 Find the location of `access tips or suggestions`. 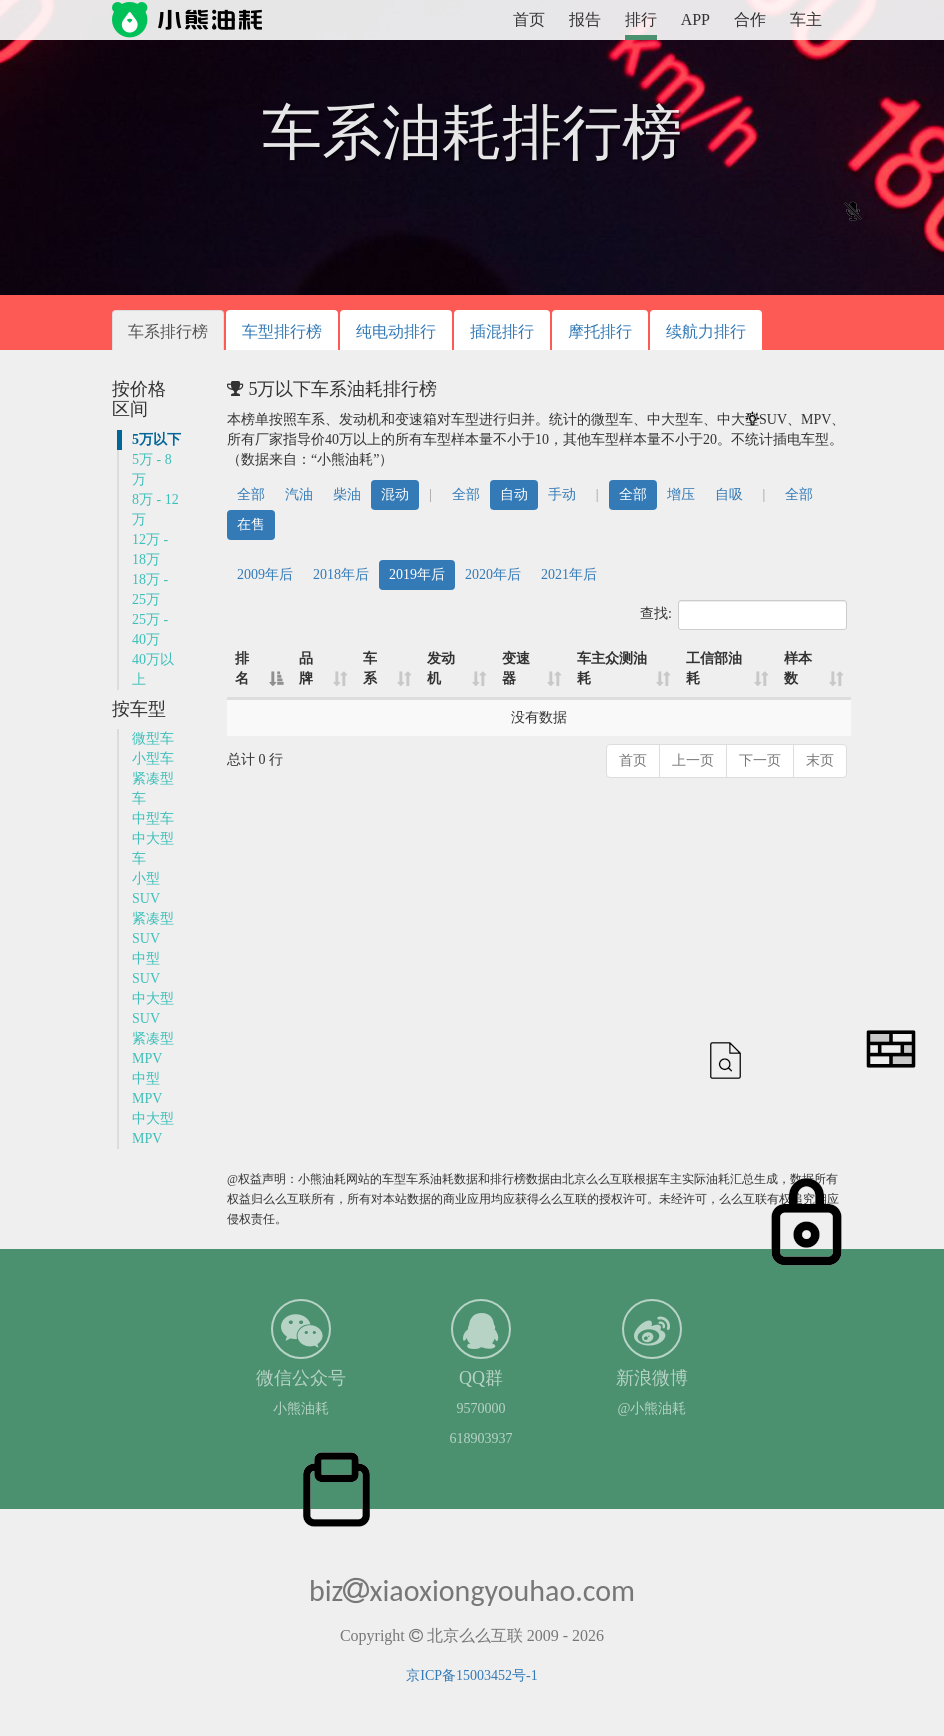

access tips or suggestions is located at coordinates (752, 418).